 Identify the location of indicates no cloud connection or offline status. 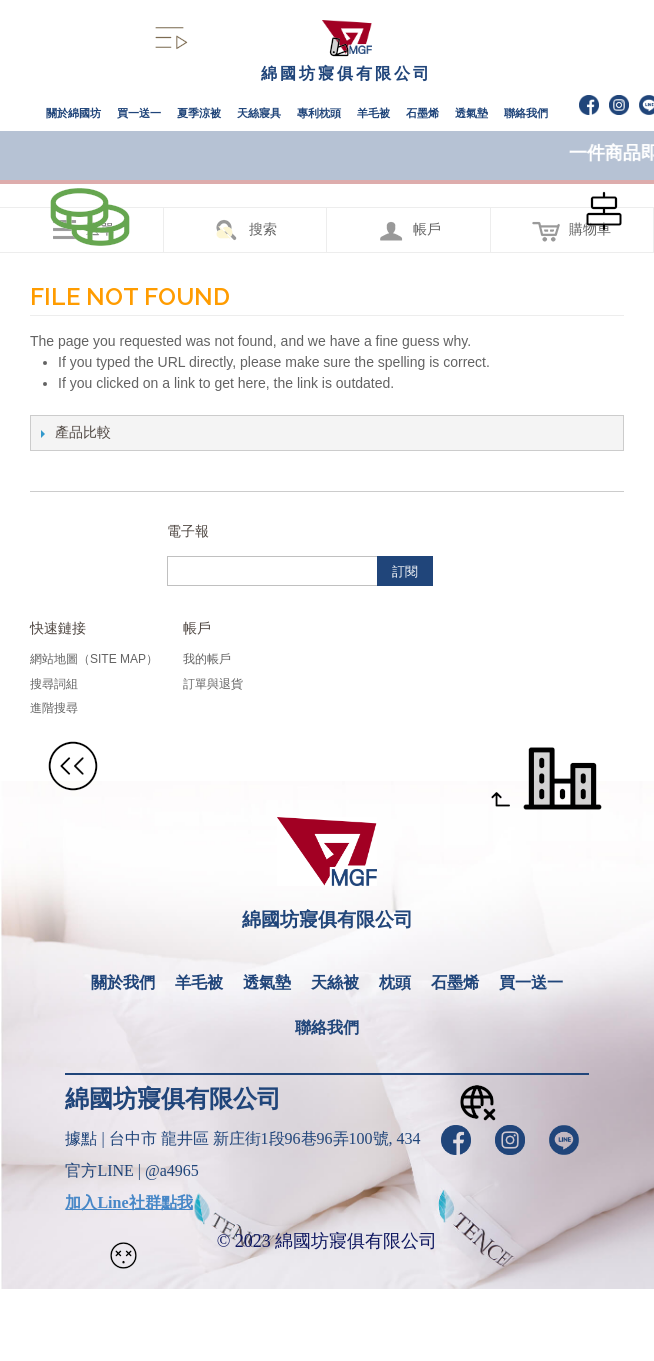
(224, 232).